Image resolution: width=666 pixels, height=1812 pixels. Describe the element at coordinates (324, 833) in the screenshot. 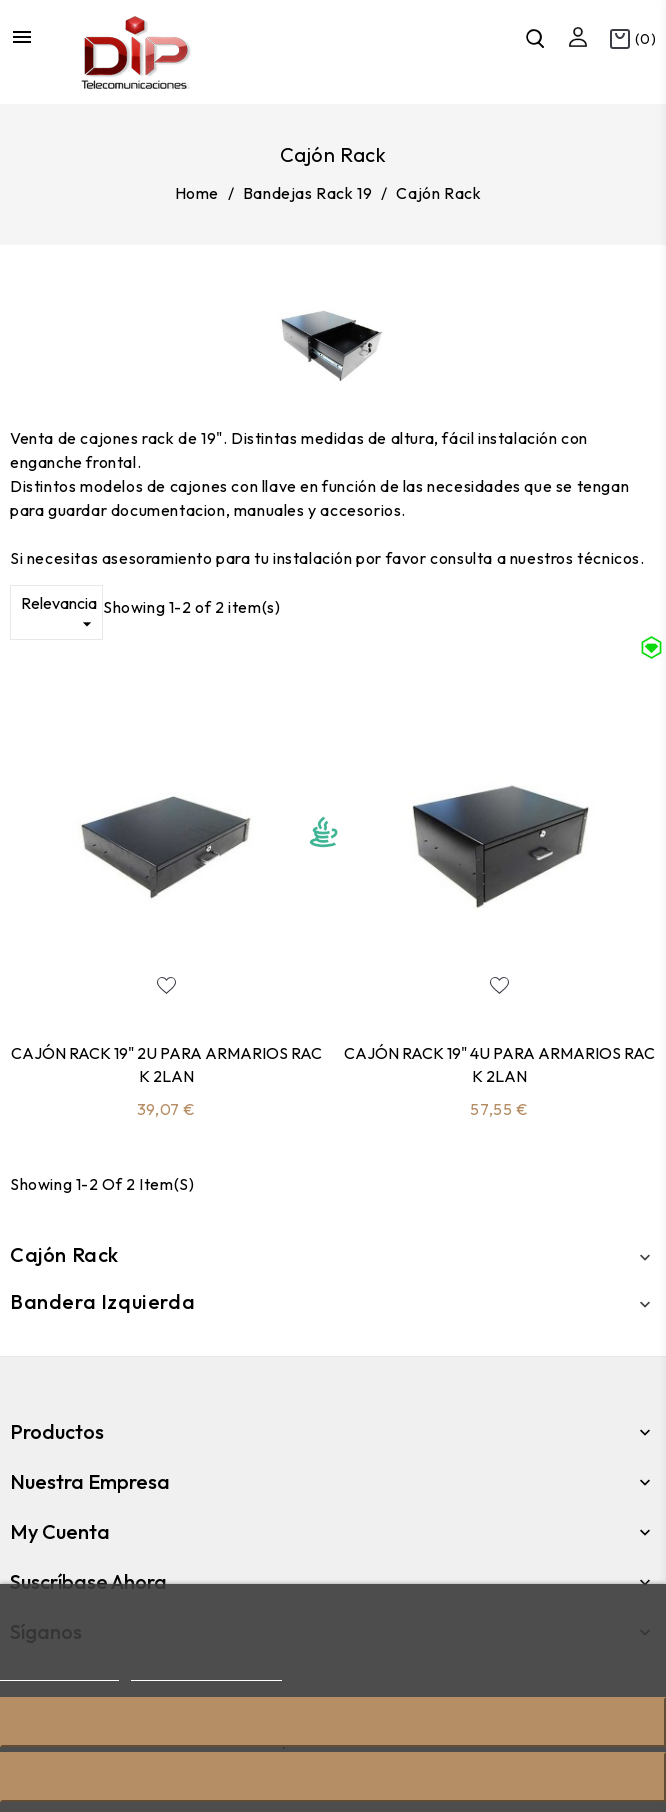

I see `indicates java programming language or technology` at that location.